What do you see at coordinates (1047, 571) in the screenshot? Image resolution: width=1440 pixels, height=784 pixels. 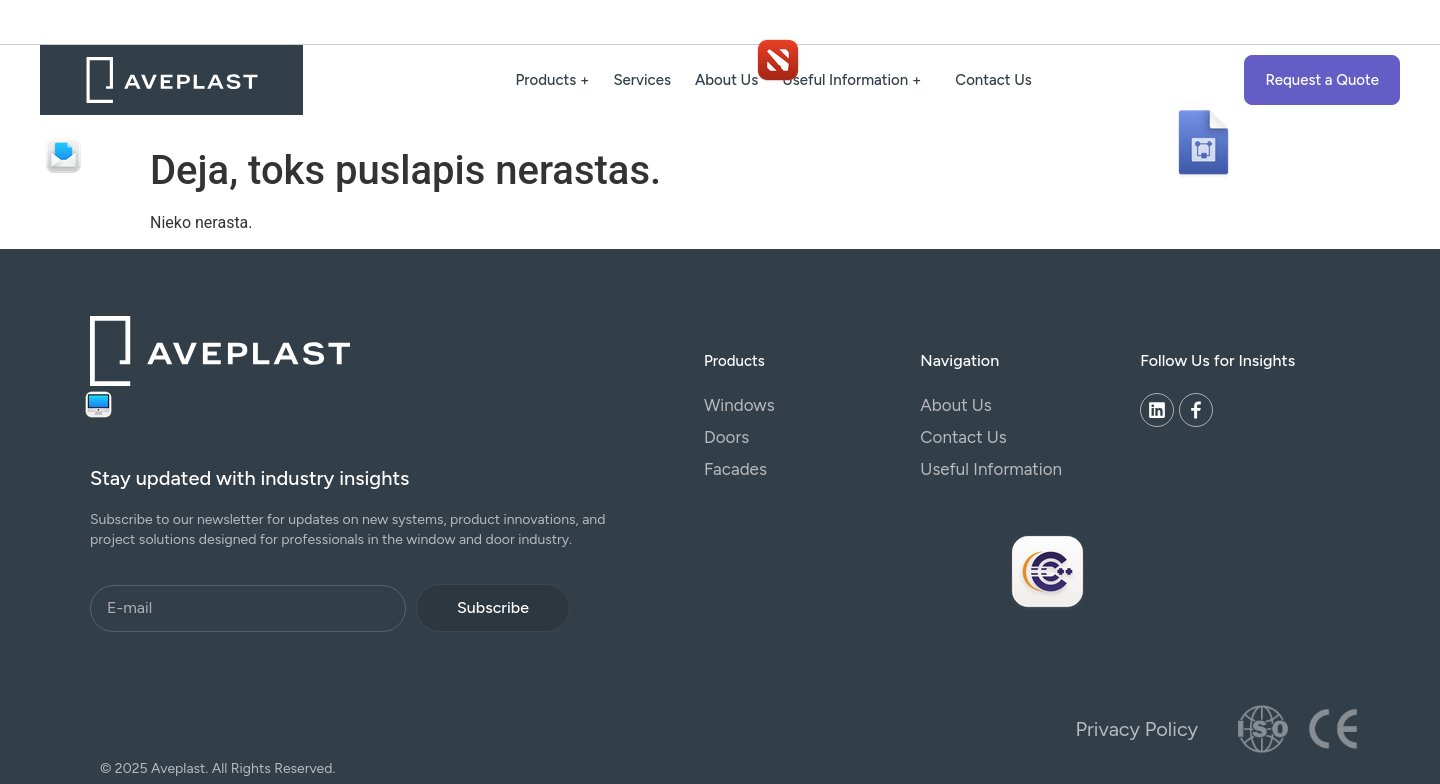 I see `launch eclipse cdt development environment` at bounding box center [1047, 571].